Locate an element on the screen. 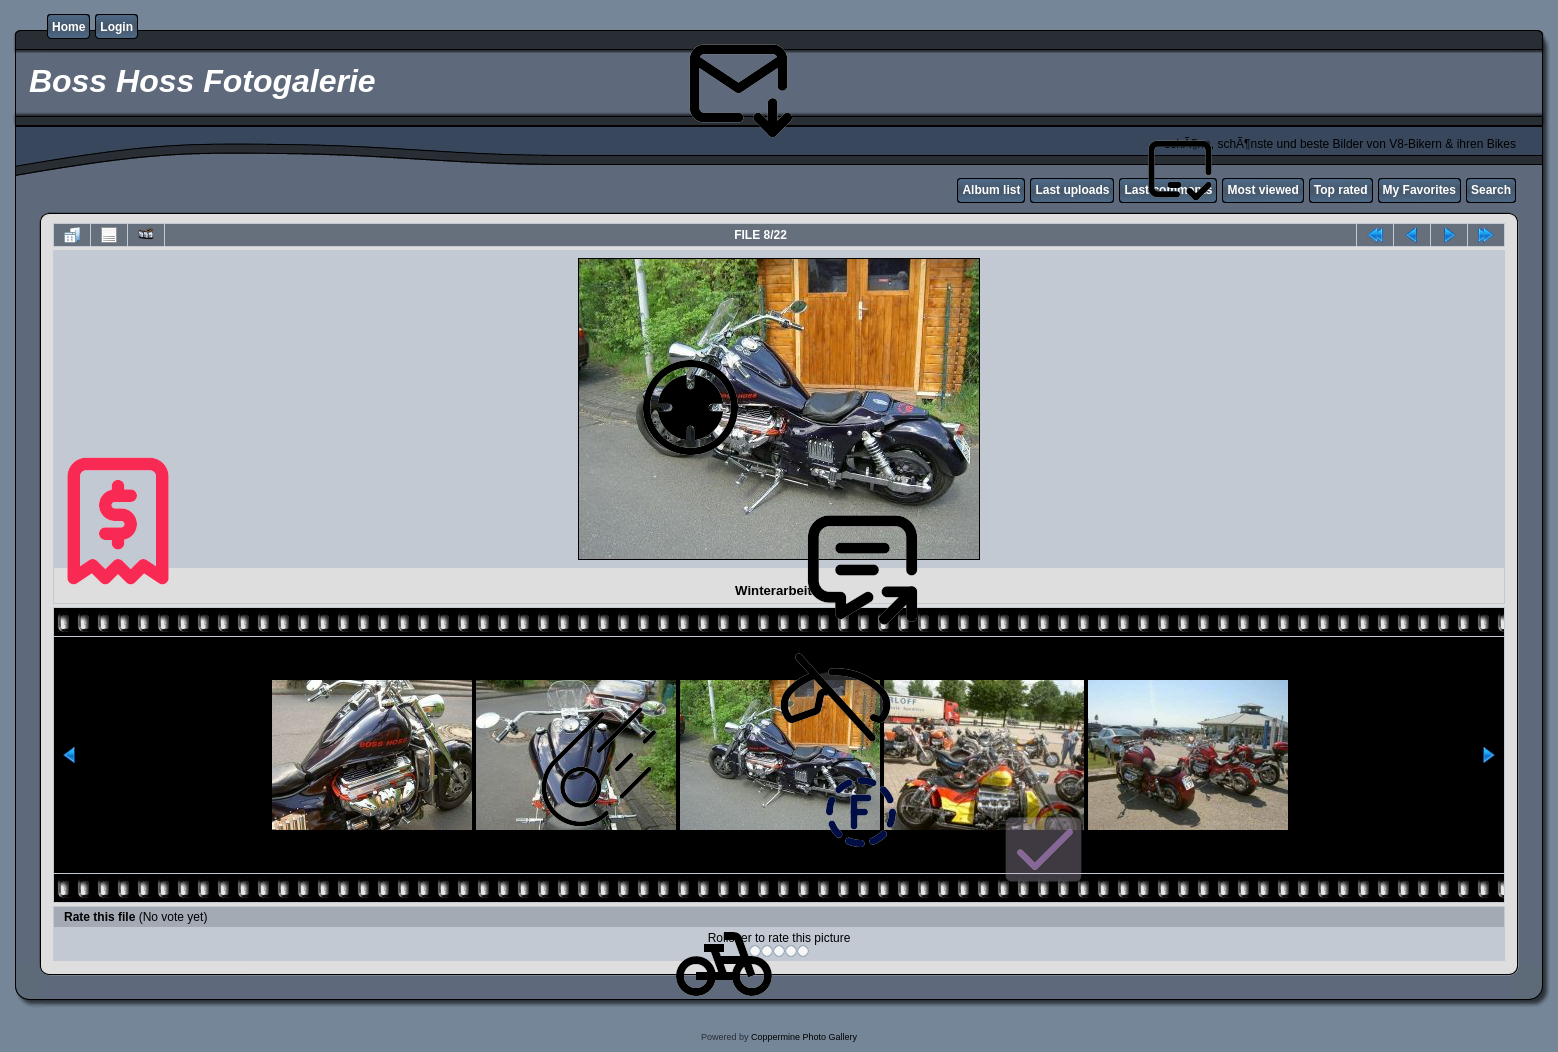 This screenshot has width=1558, height=1052. share a message or conversation is located at coordinates (862, 564).